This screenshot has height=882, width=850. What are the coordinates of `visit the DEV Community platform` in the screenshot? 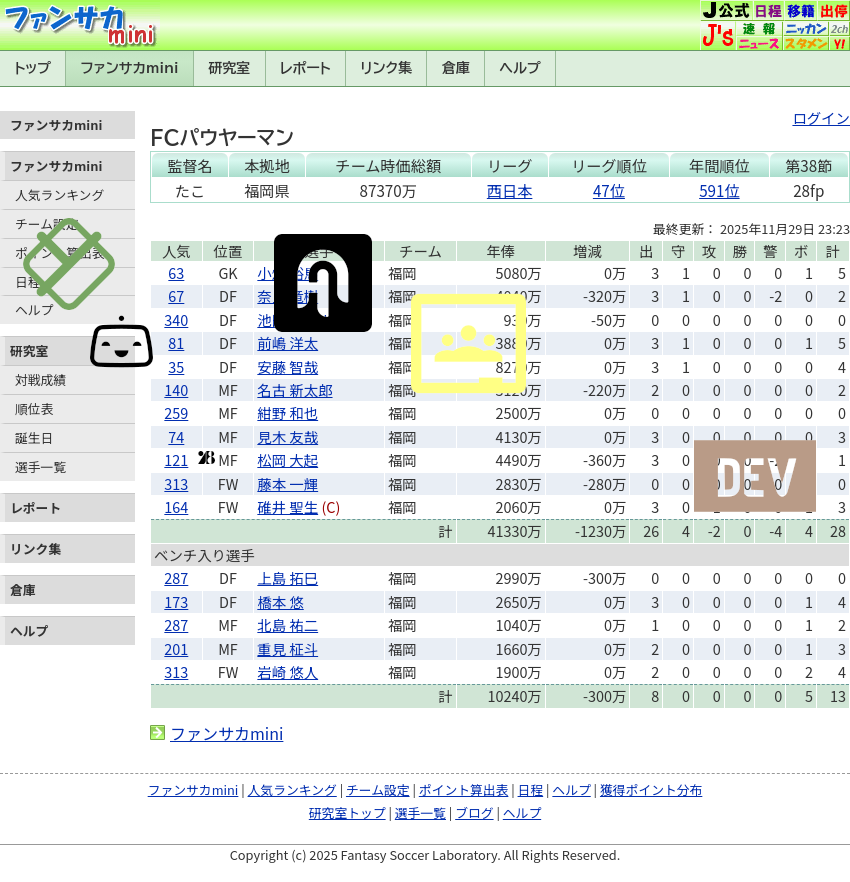 It's located at (755, 476).